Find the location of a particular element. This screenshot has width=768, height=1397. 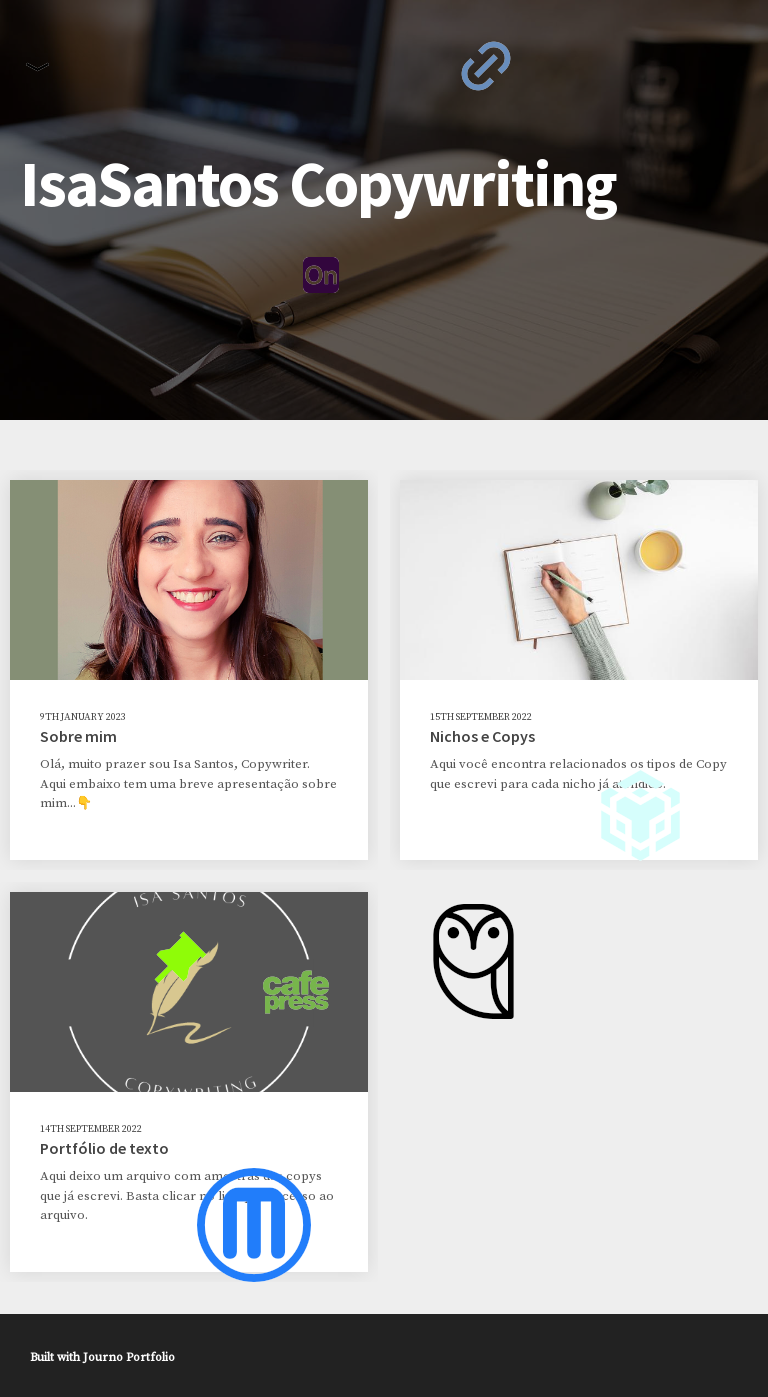

visit cafepress website or app is located at coordinates (296, 992).